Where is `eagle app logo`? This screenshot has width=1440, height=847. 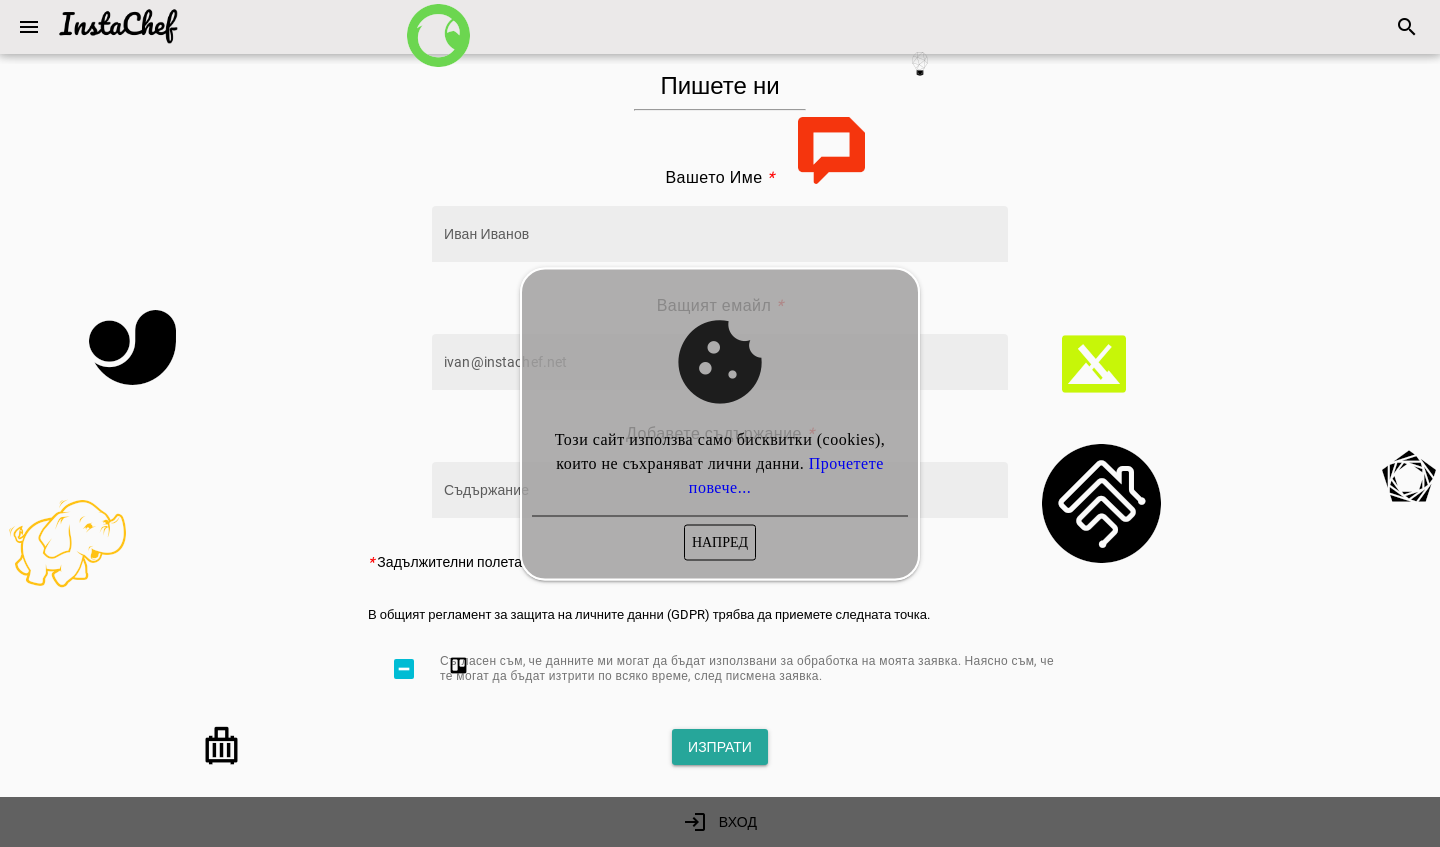
eagle app logo is located at coordinates (438, 35).